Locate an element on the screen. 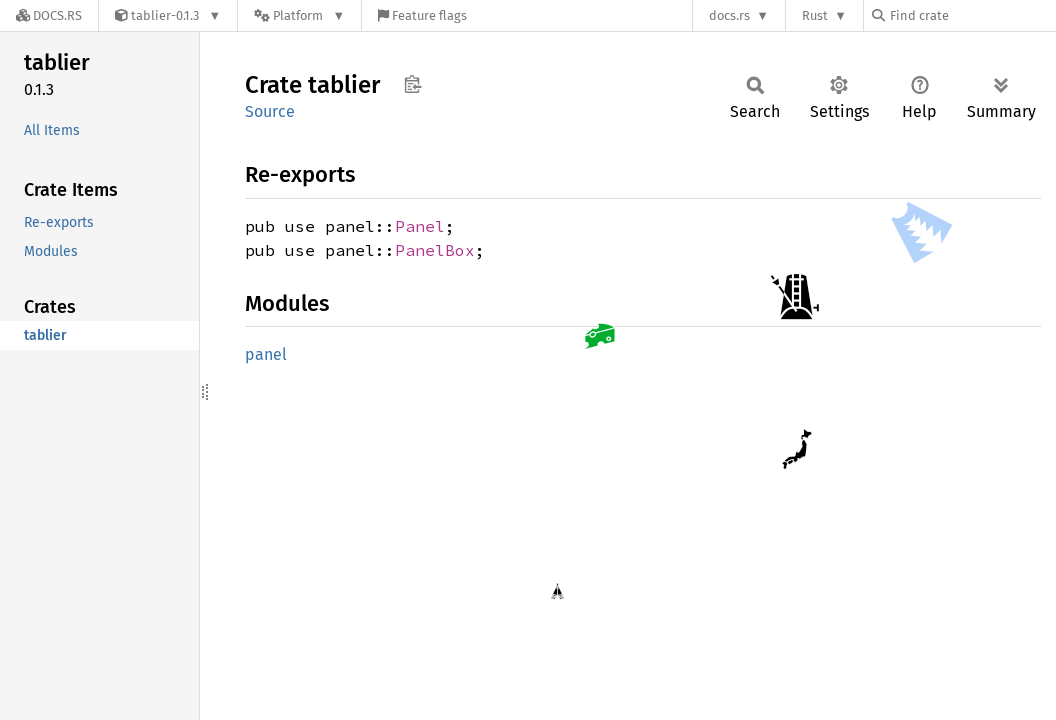 The height and width of the screenshot is (720, 1056). select japan as your region or country is located at coordinates (797, 449).